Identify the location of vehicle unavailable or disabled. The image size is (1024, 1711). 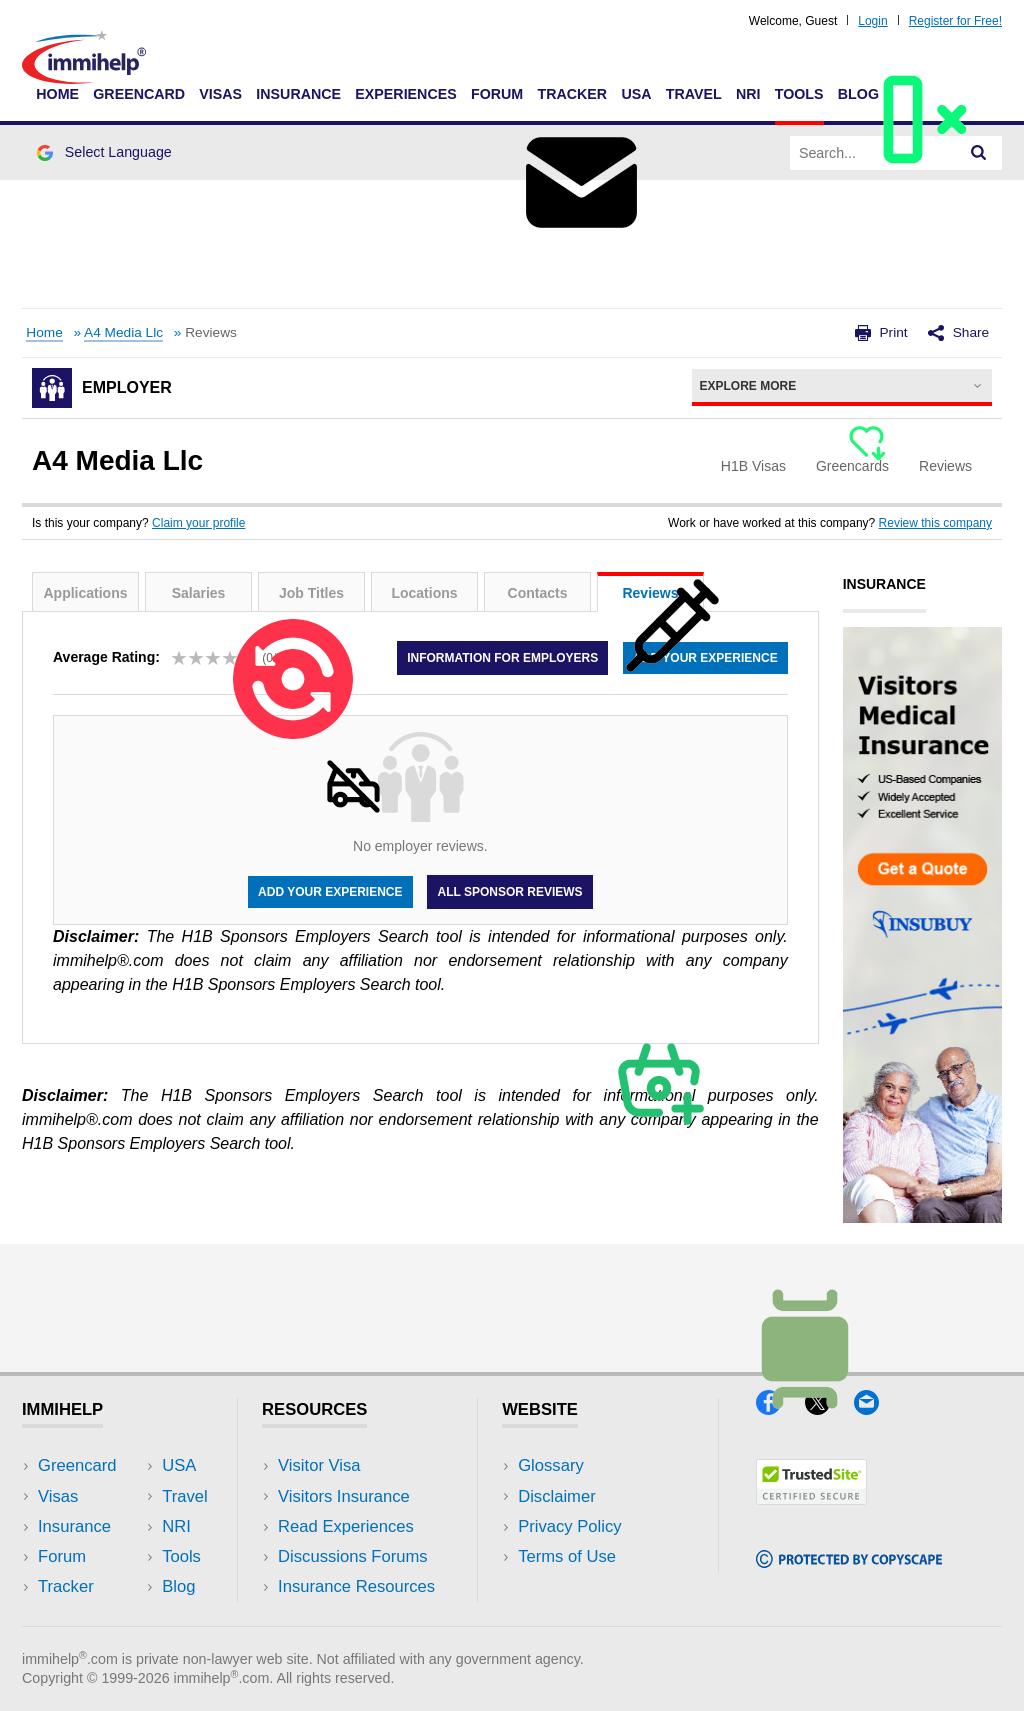
(353, 786).